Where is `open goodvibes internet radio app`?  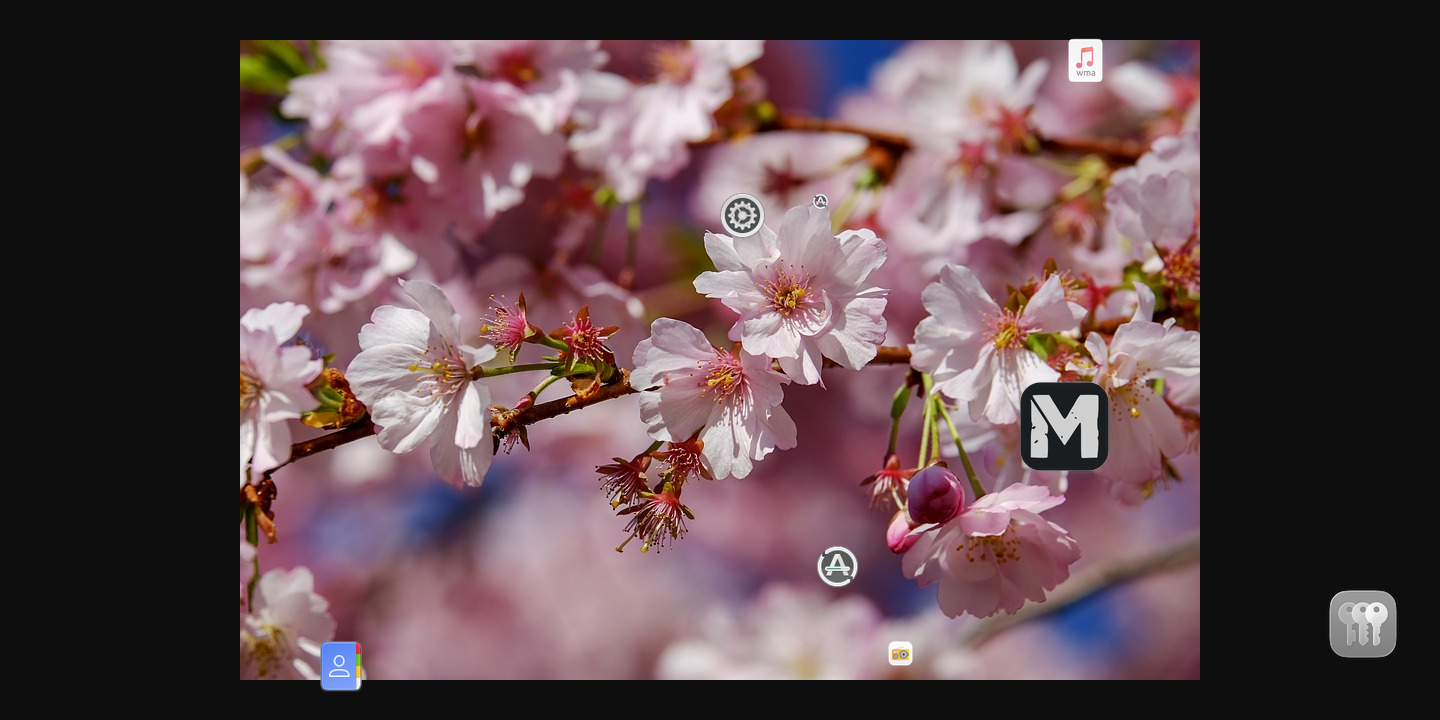
open goodvibes internet radio app is located at coordinates (900, 653).